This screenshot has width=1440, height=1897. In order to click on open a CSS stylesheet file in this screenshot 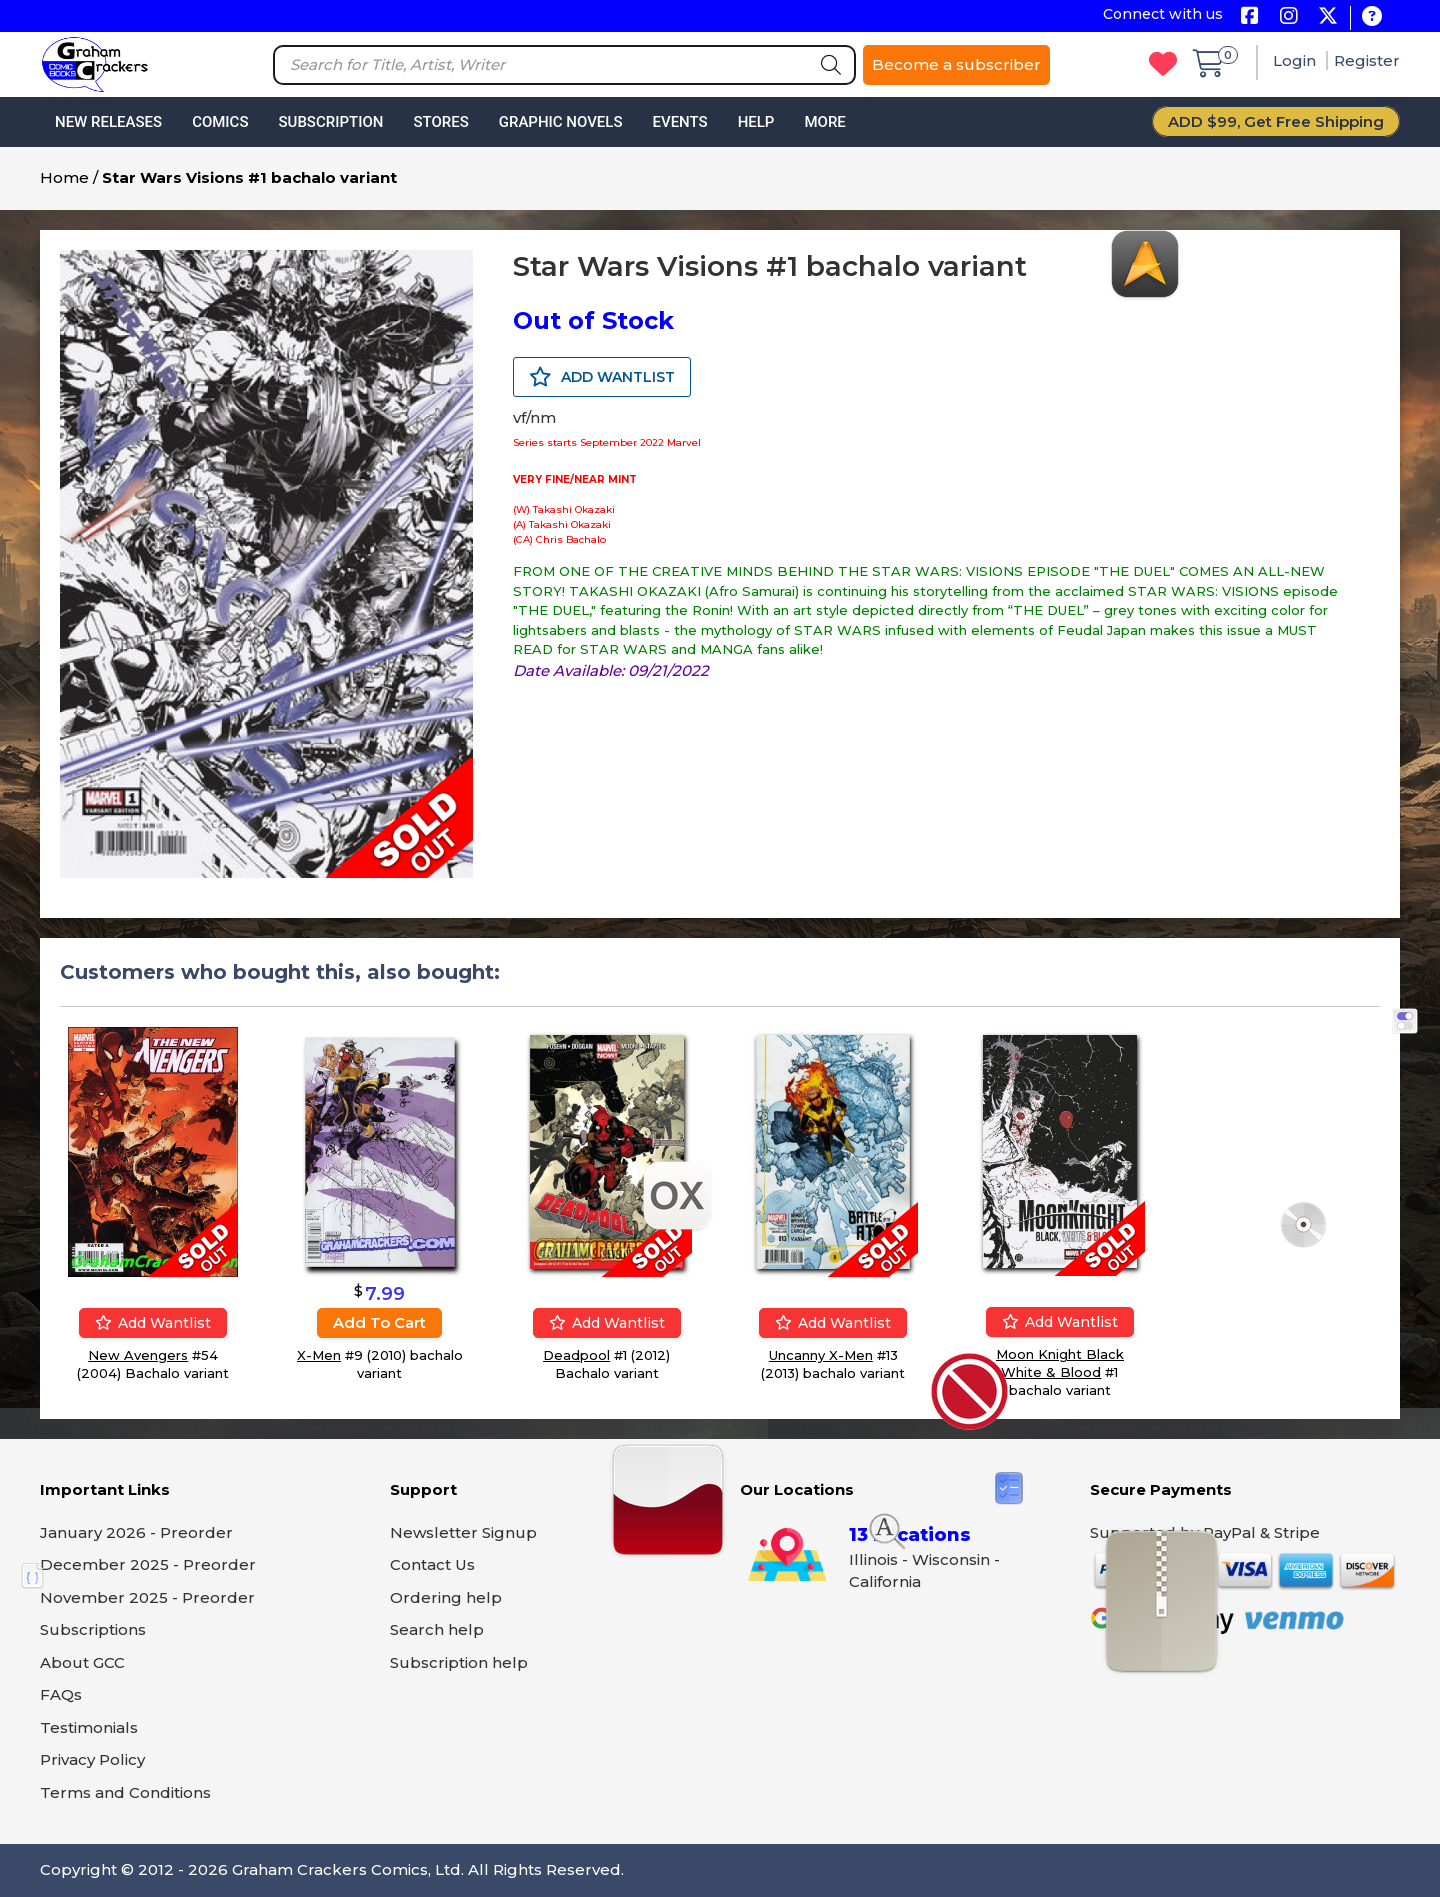, I will do `click(32, 1575)`.